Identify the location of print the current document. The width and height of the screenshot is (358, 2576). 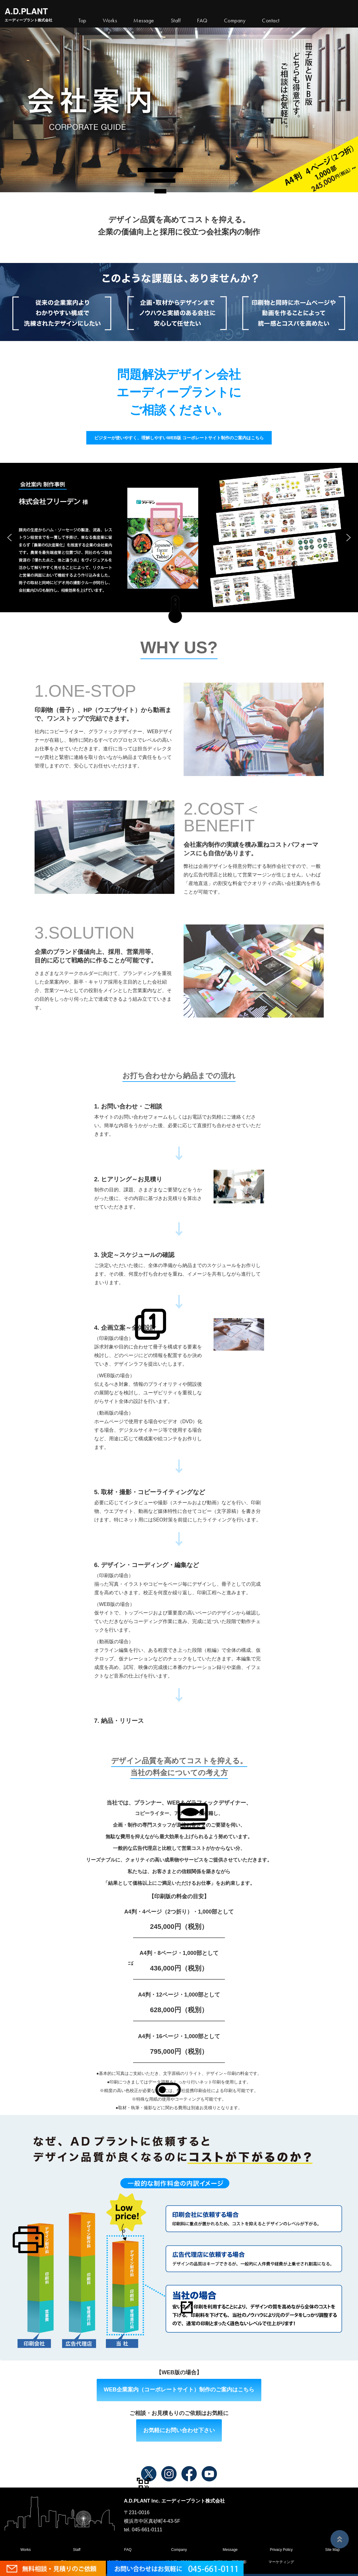
(28, 2240).